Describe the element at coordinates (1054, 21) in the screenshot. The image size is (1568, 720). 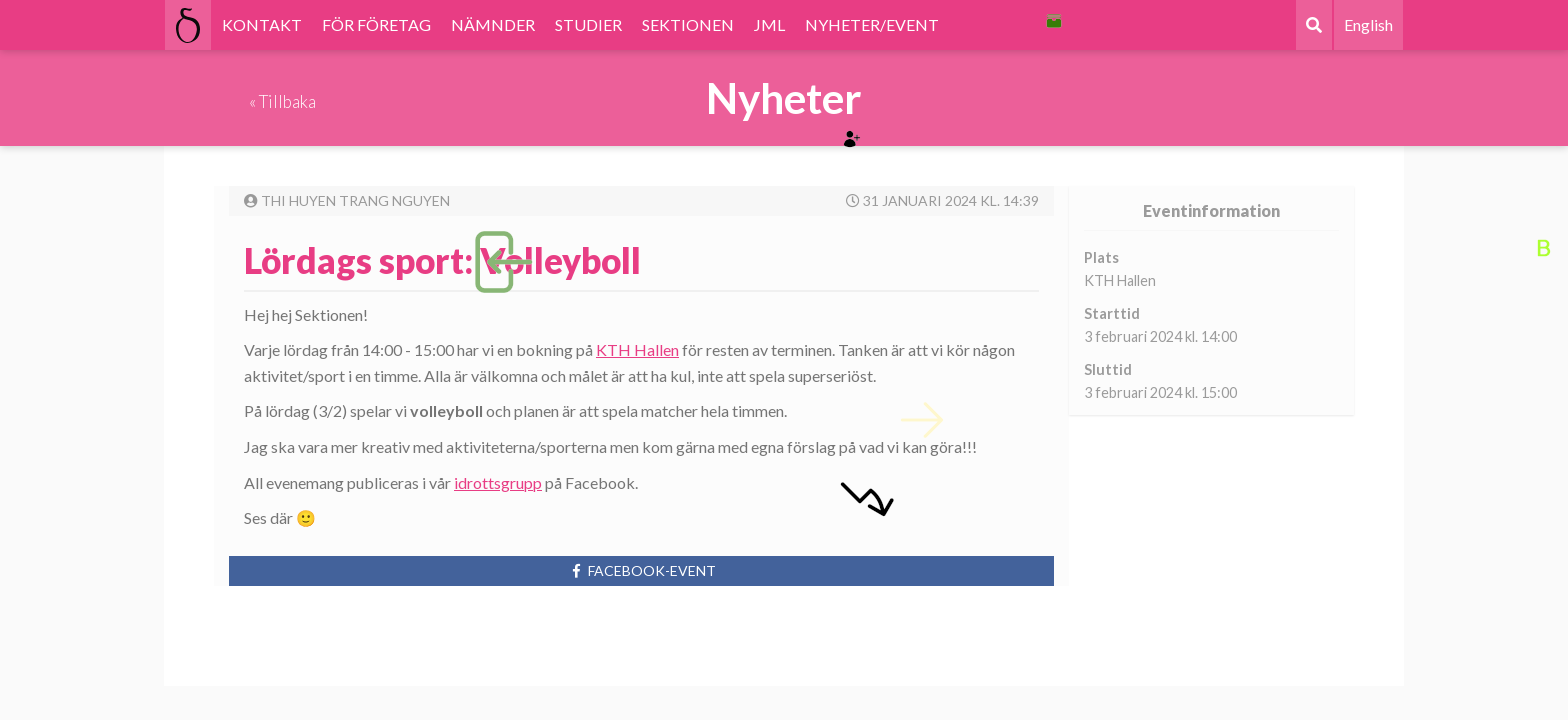
I see `access your digital wallet` at that location.